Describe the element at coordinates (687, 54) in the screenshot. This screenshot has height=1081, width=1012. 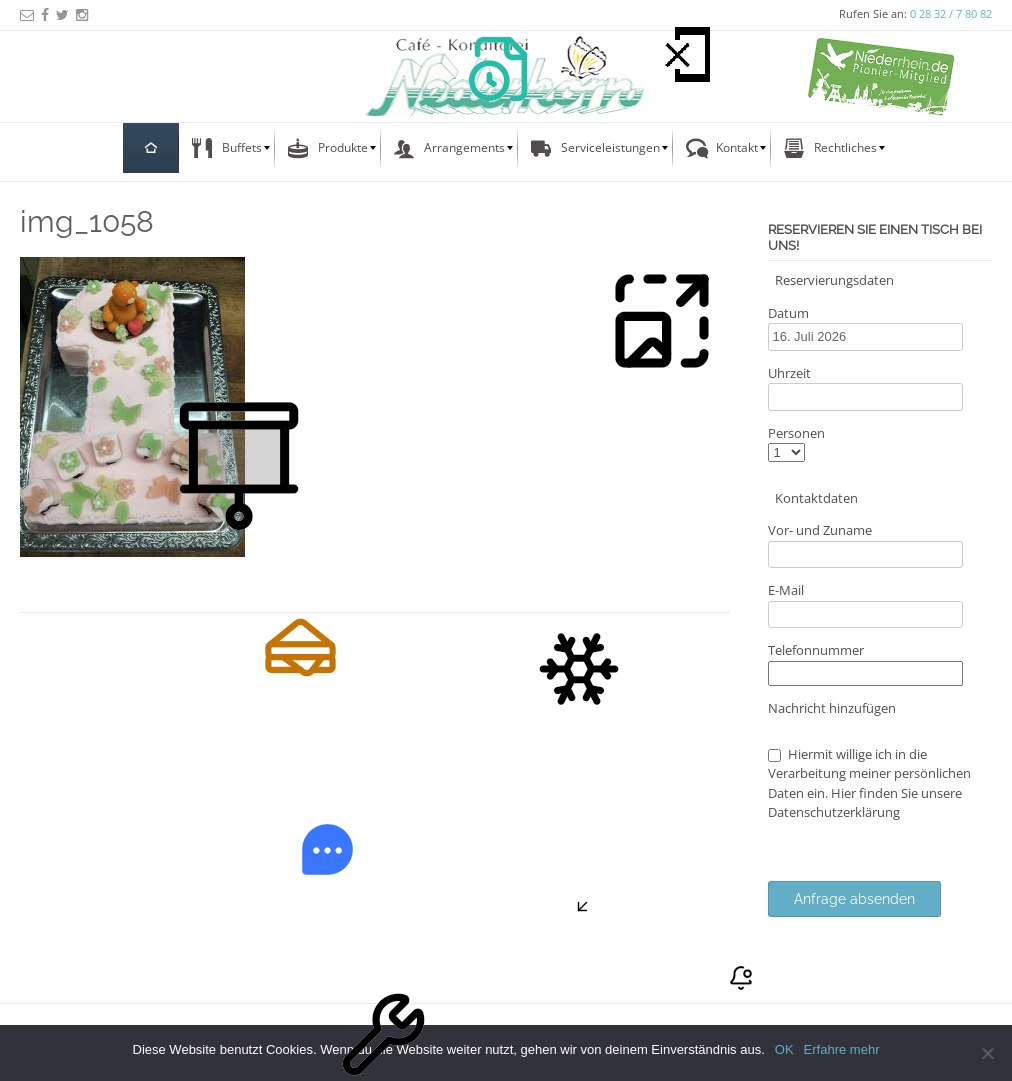
I see `disconnect or unlink a mobile device` at that location.